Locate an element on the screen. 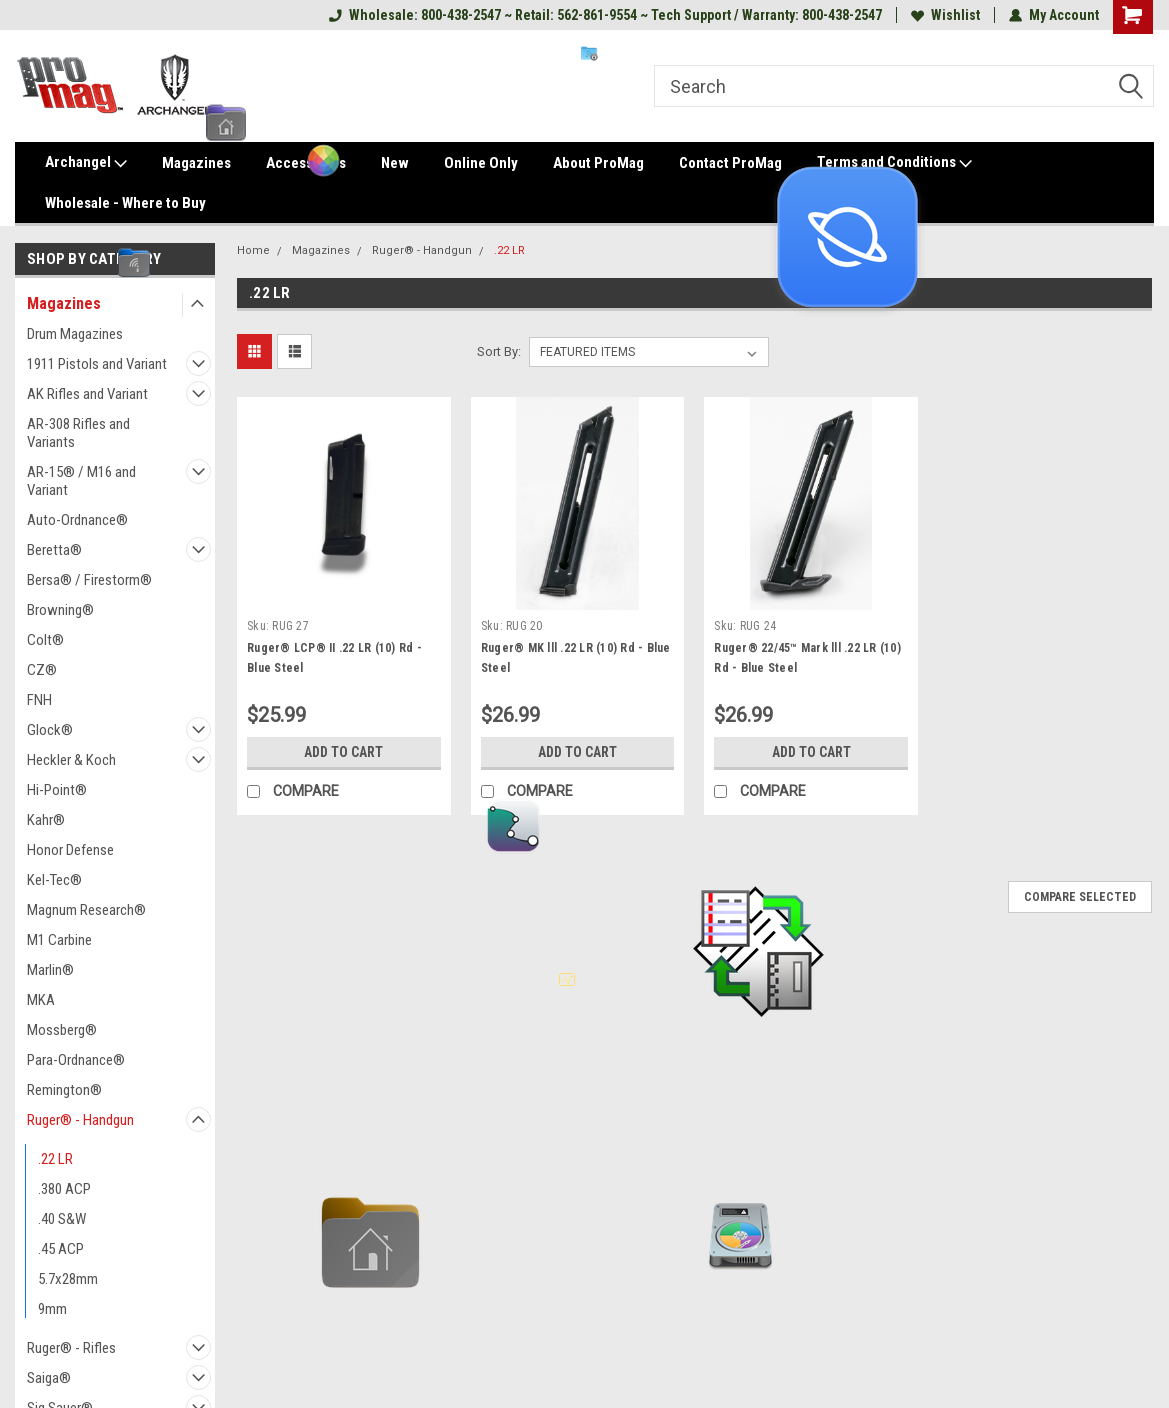  open insync cloud sync folder is located at coordinates (134, 262).